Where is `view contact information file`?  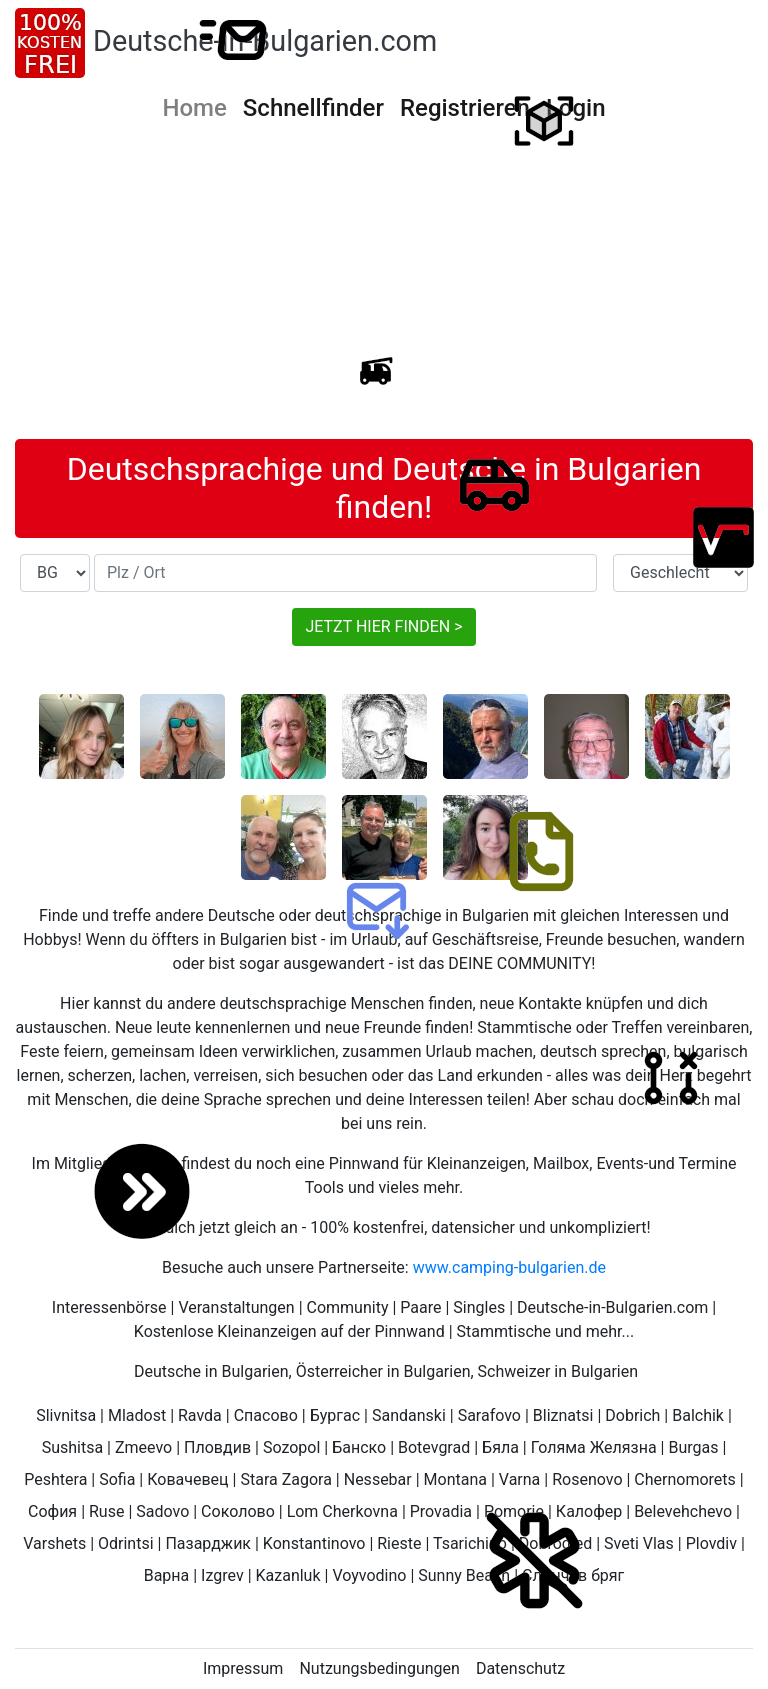 view contact information file is located at coordinates (541, 851).